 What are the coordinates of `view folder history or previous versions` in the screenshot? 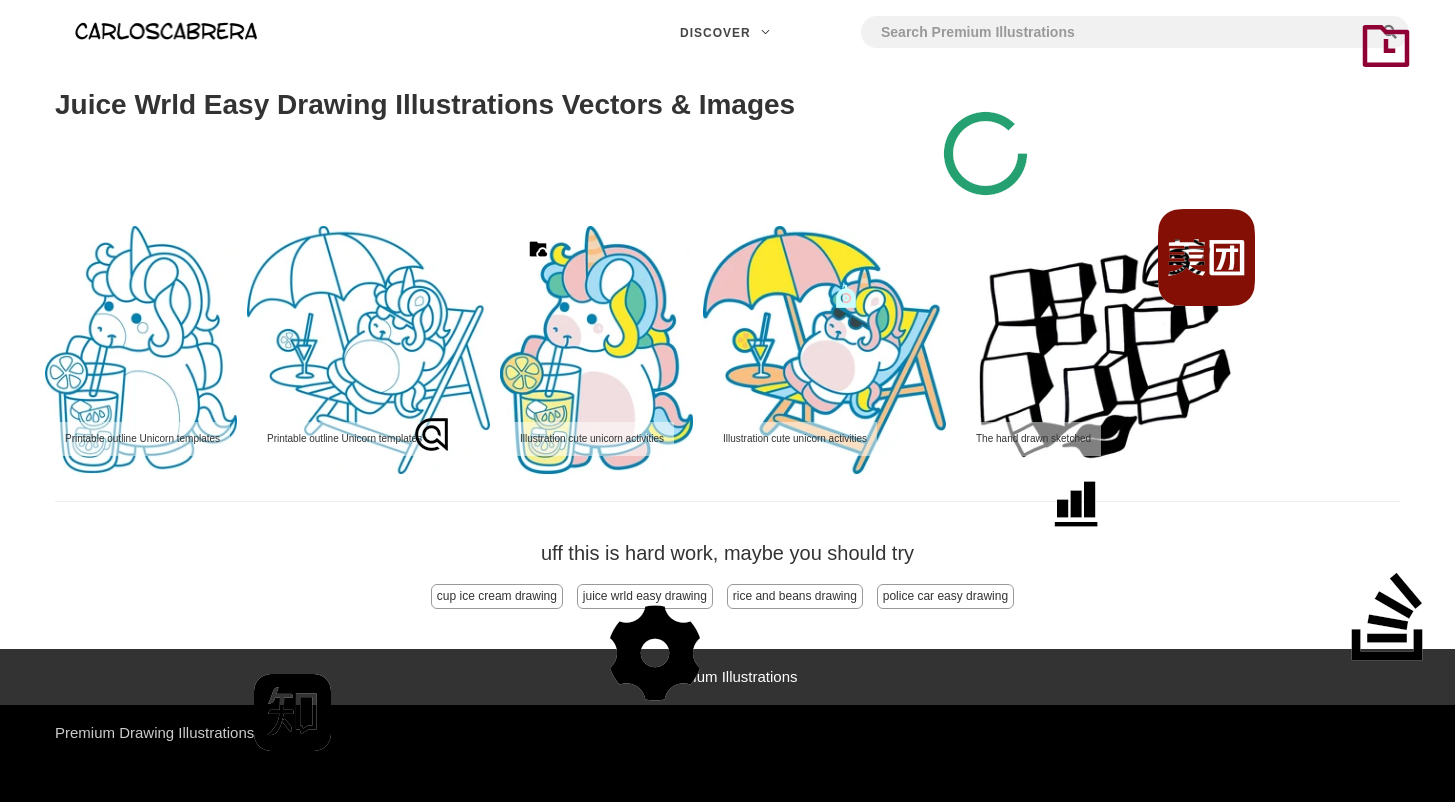 It's located at (1386, 46).